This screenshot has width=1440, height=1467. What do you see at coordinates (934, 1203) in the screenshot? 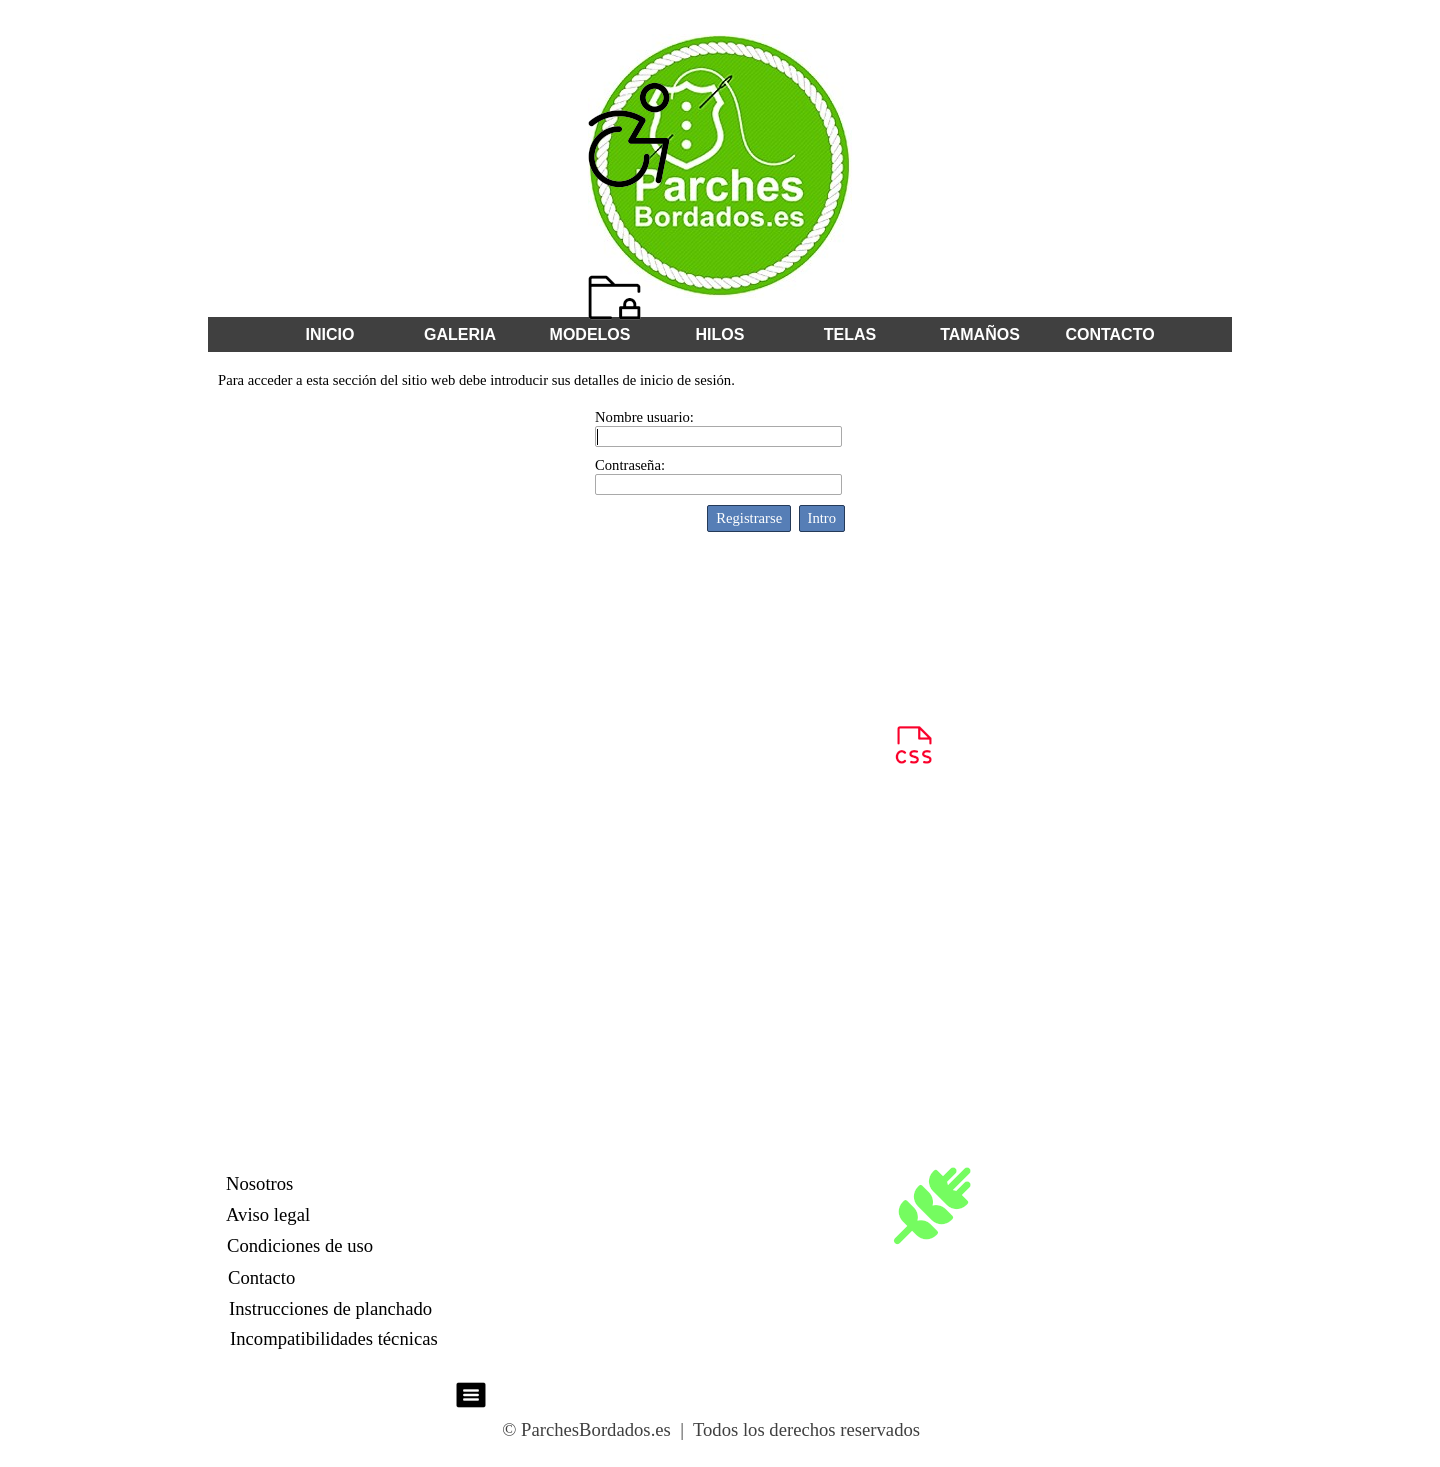
I see `indicates grain or wheat-based ingredients` at bounding box center [934, 1203].